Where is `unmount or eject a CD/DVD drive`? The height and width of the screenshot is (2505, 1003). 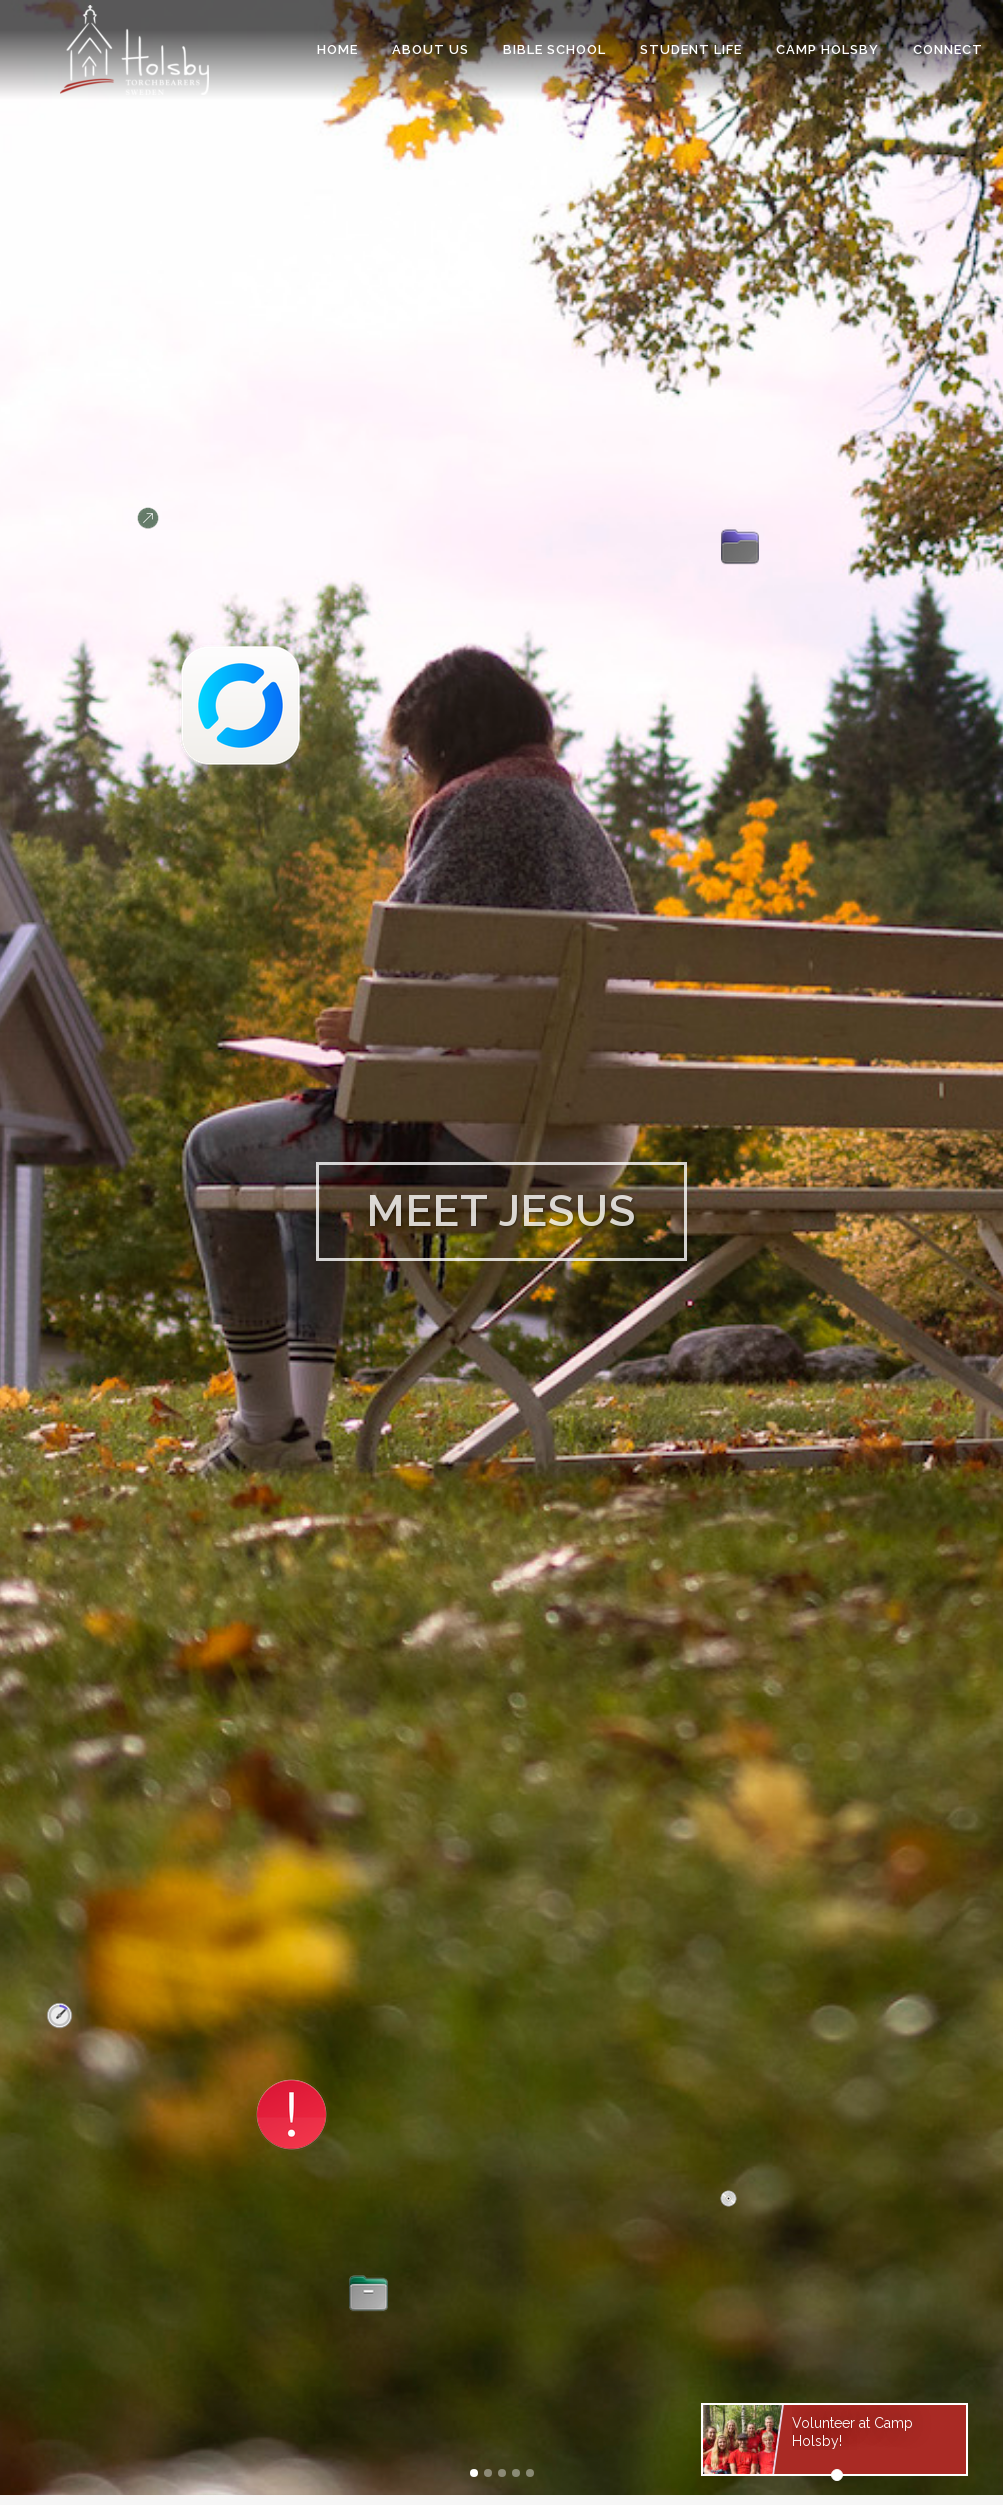
unmount or eject a CD/DVD drive is located at coordinates (728, 2198).